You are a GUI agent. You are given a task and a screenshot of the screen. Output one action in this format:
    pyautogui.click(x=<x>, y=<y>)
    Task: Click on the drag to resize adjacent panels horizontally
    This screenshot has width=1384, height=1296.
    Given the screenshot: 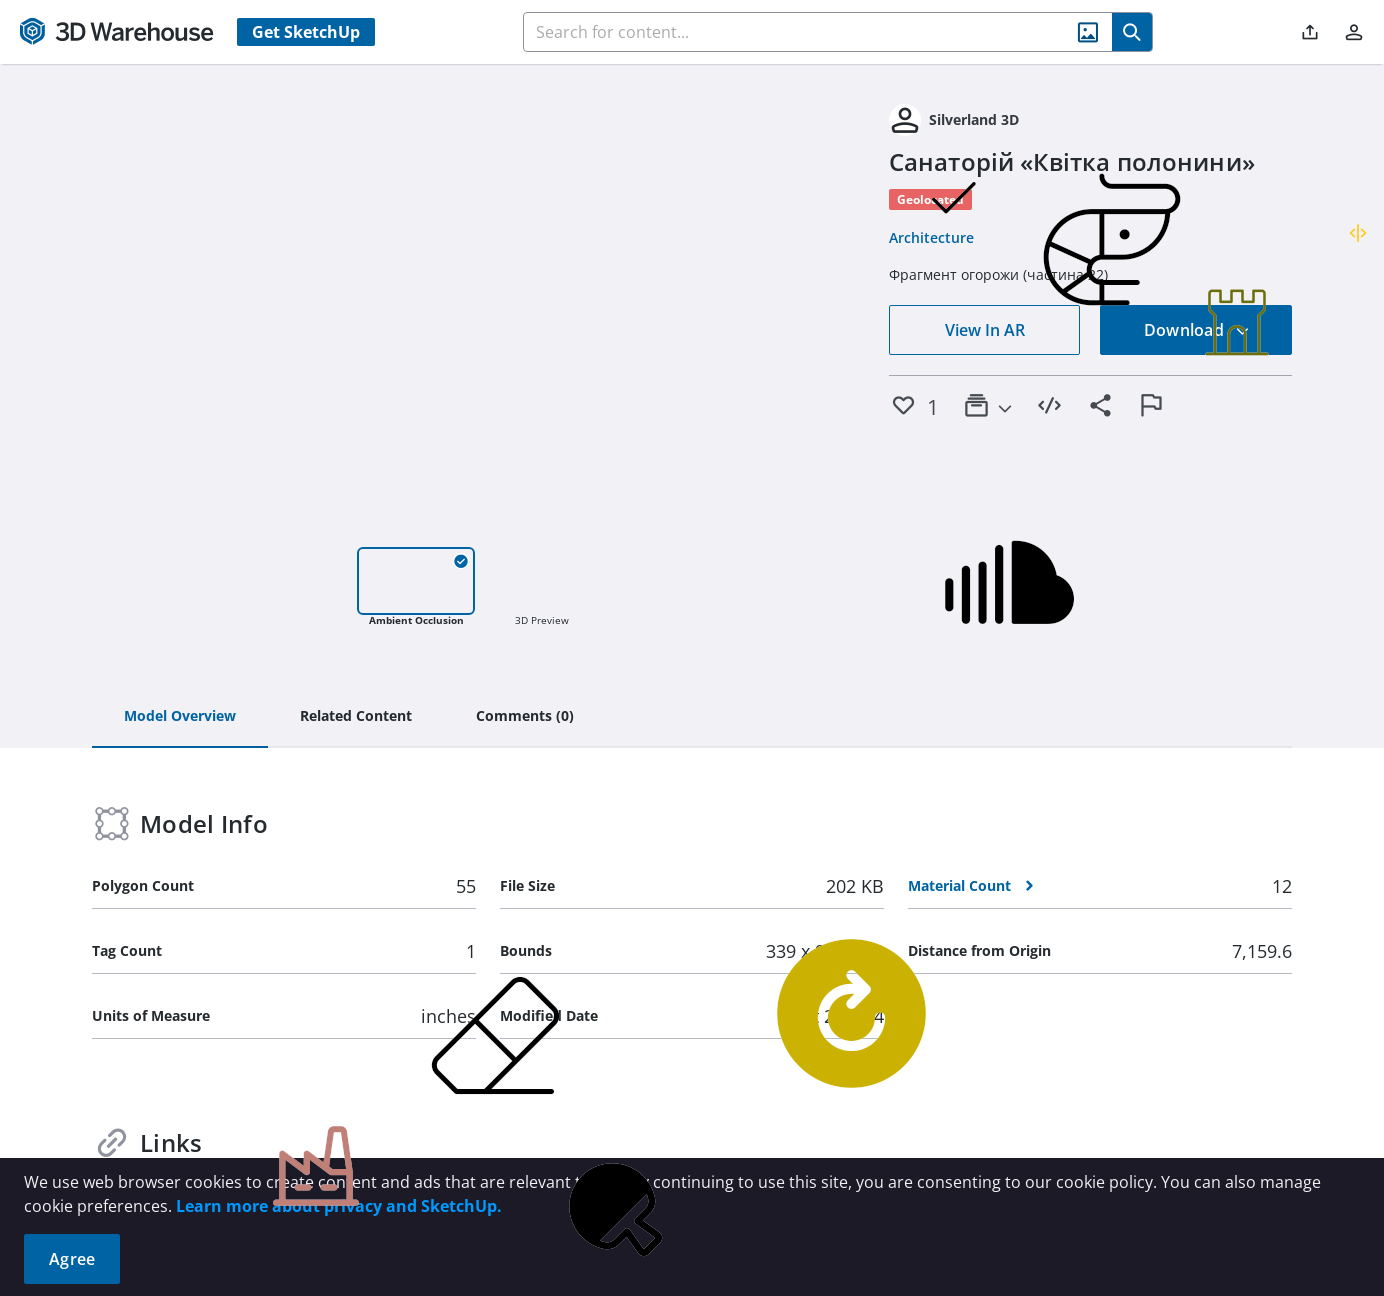 What is the action you would take?
    pyautogui.click(x=1358, y=233)
    